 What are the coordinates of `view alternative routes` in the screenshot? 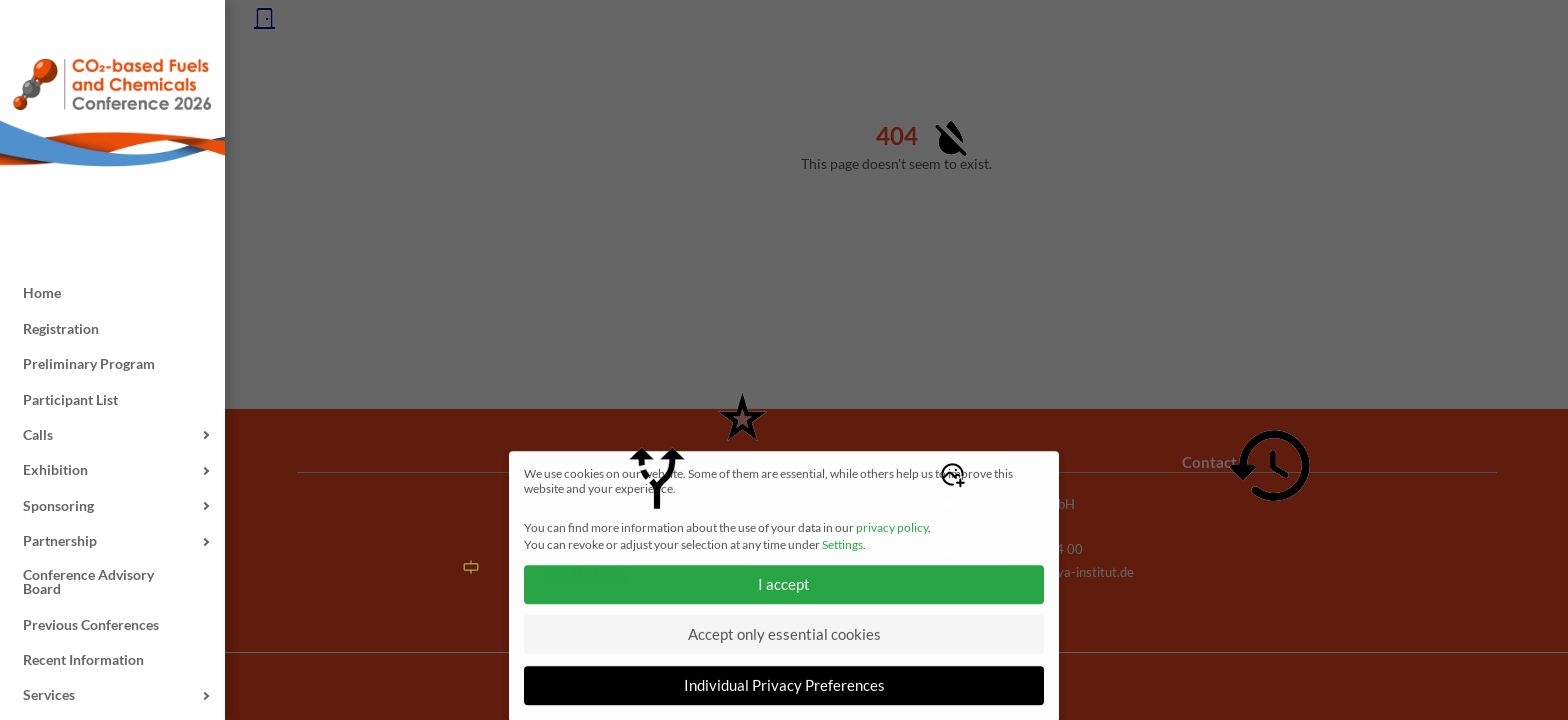 It's located at (657, 478).